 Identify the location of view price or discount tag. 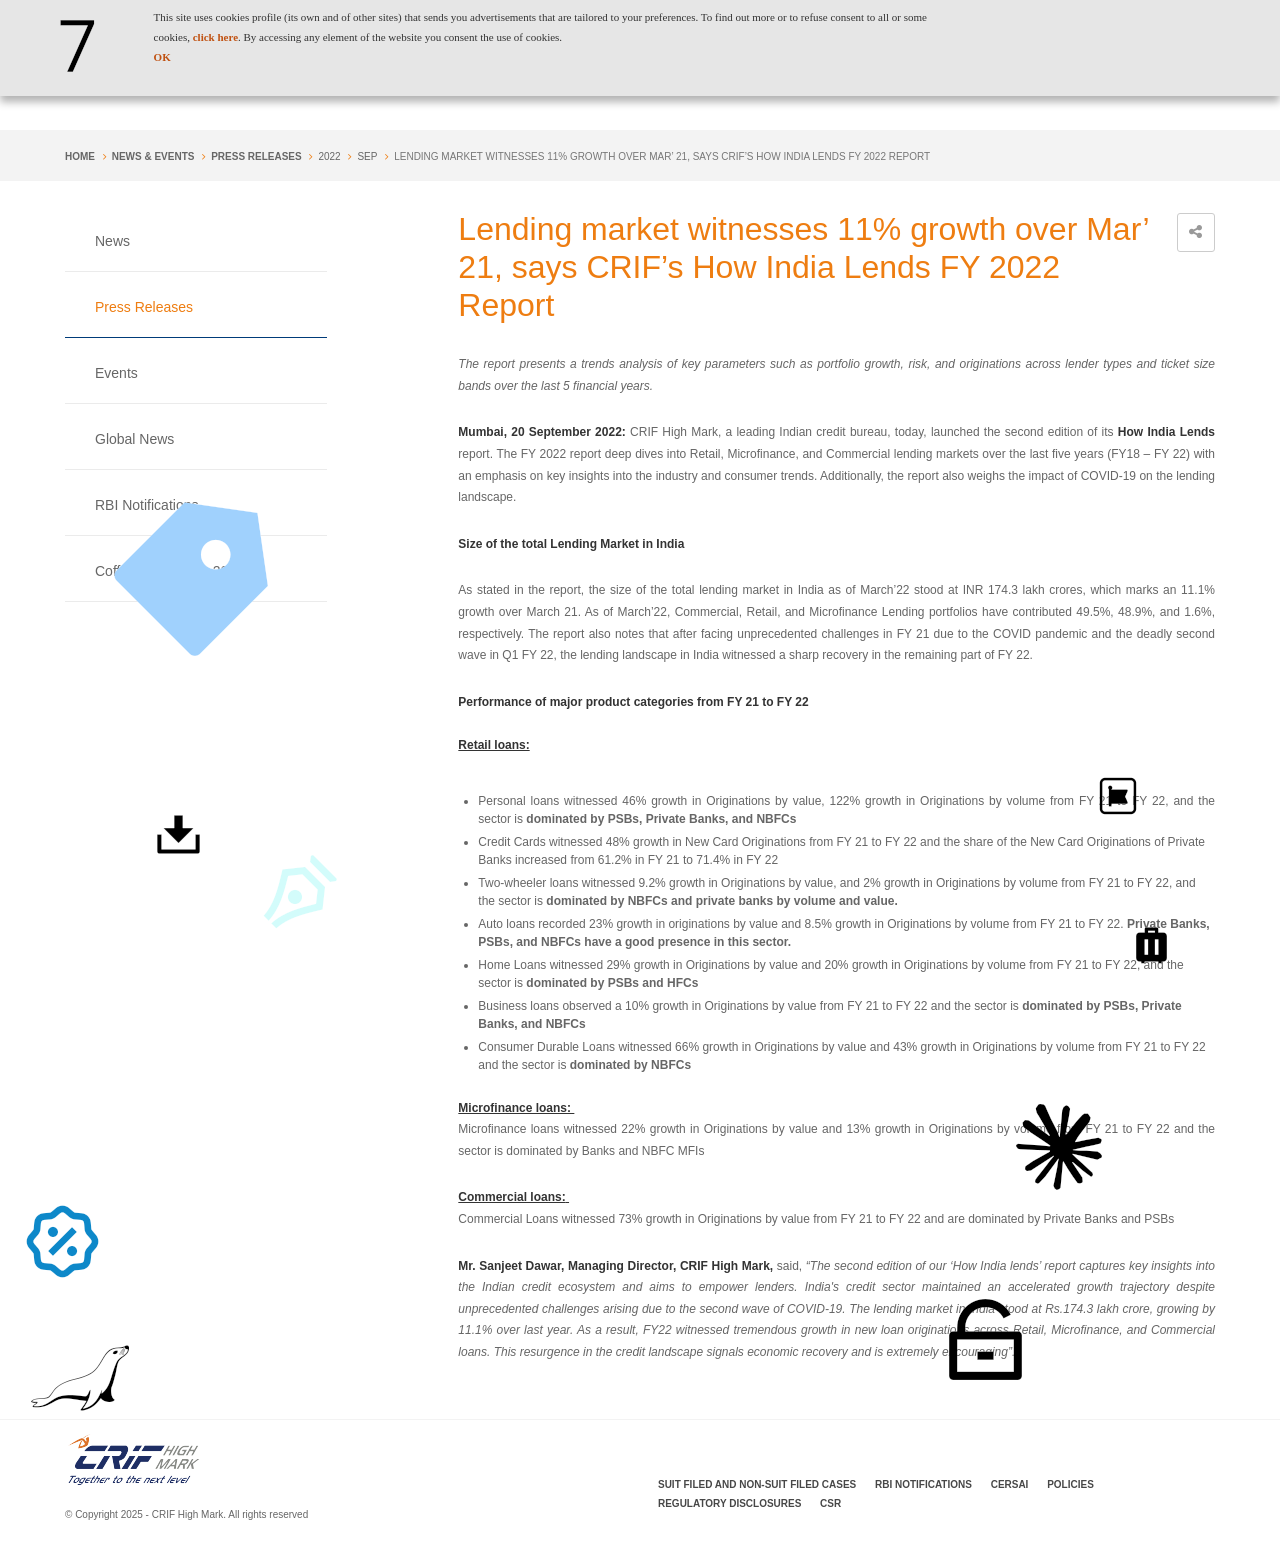
(192, 575).